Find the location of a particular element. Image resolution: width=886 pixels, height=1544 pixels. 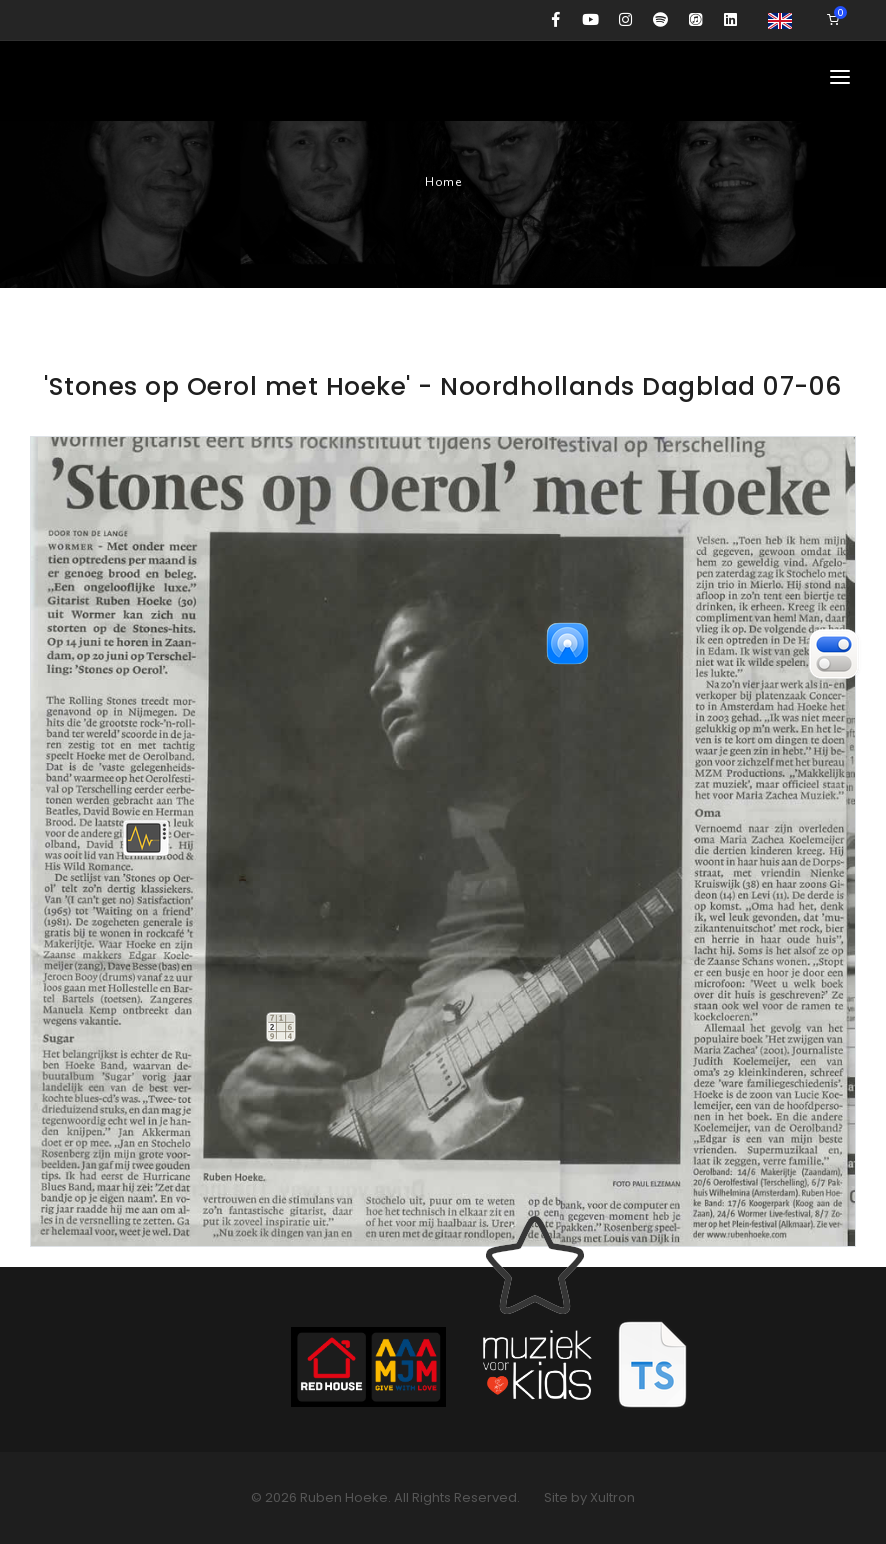

open system monitor to view CPU, memory, and process activity is located at coordinates (146, 838).